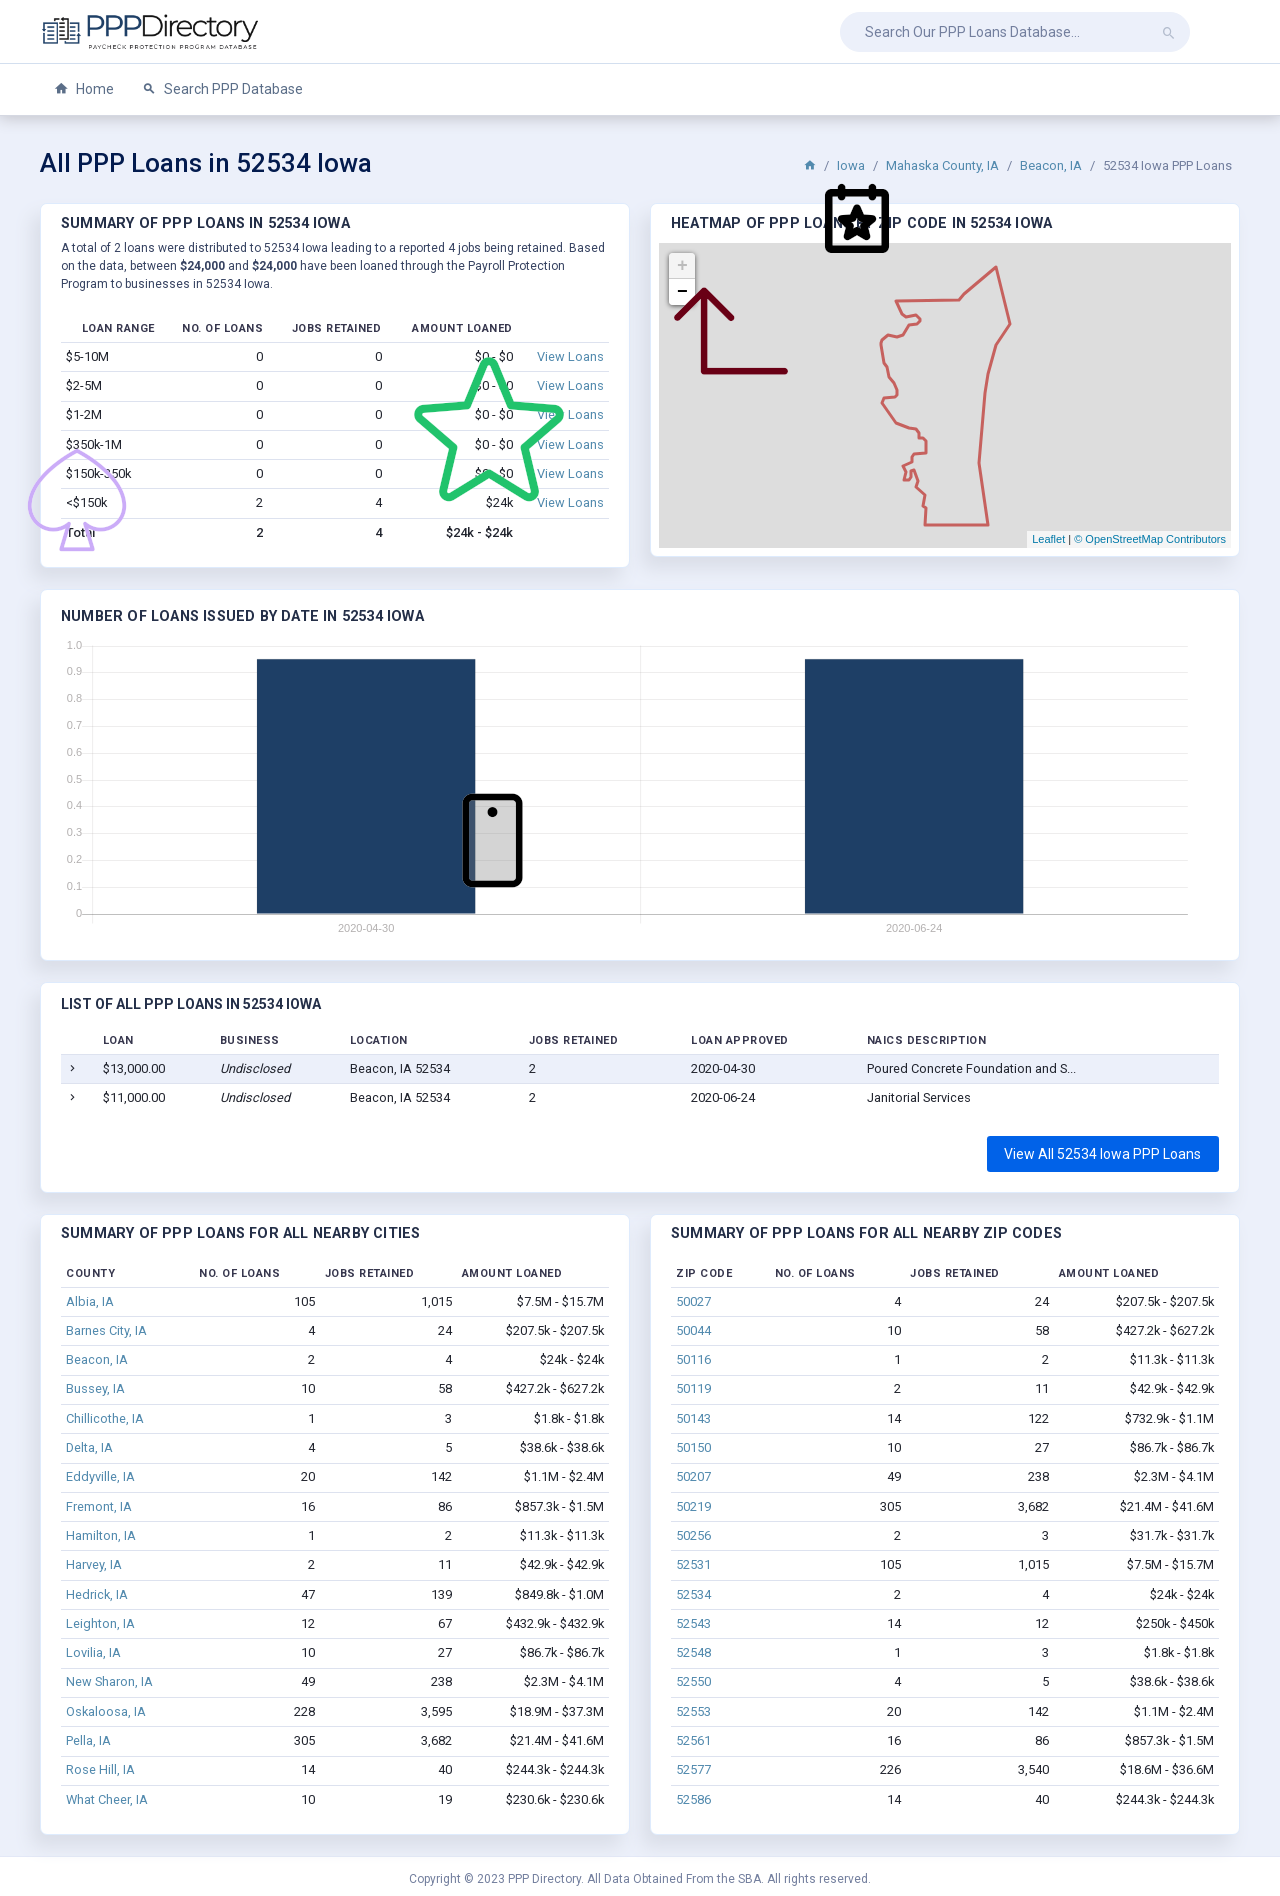 This screenshot has height=1896, width=1280. Describe the element at coordinates (726, 335) in the screenshot. I see `go back and up to previous level` at that location.